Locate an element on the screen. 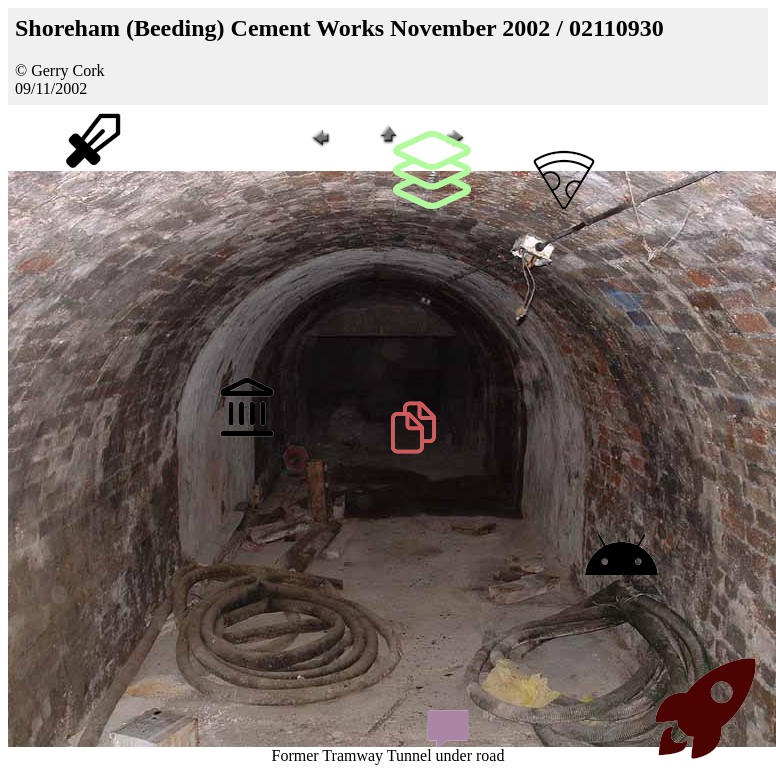 This screenshot has width=776, height=781. view nearby landmarks or points of interest is located at coordinates (247, 407).